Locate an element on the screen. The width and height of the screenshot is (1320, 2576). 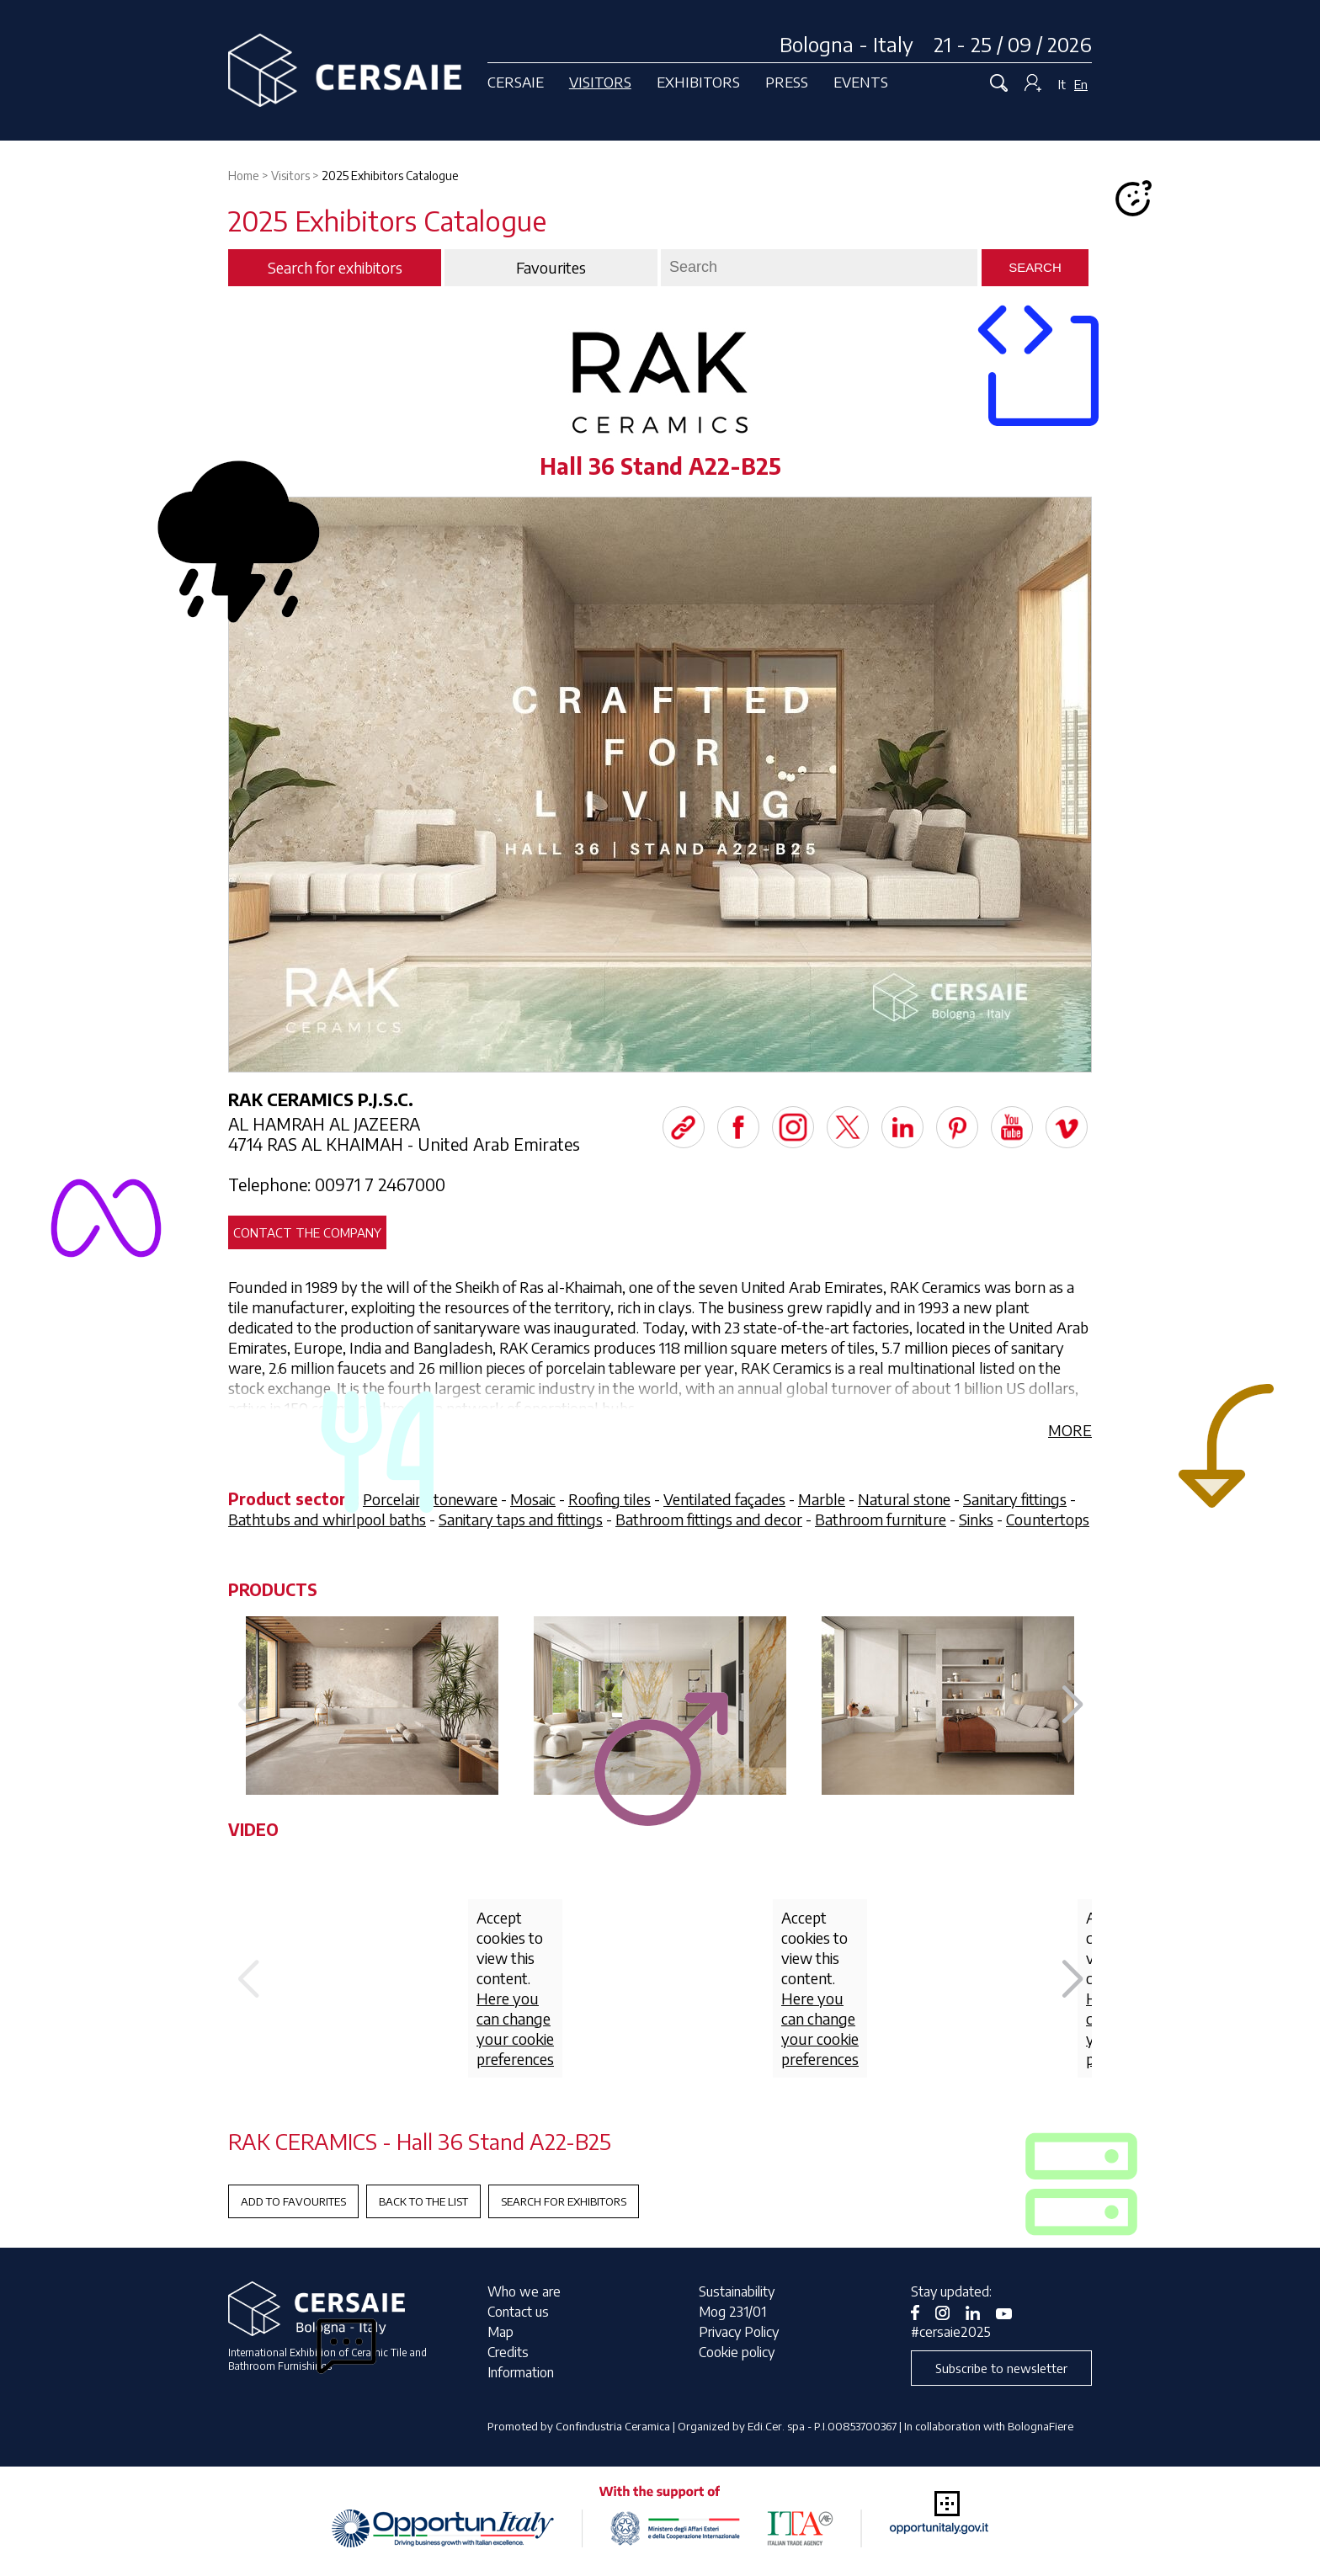
indicates user confusion or uncertainty is located at coordinates (1132, 199).